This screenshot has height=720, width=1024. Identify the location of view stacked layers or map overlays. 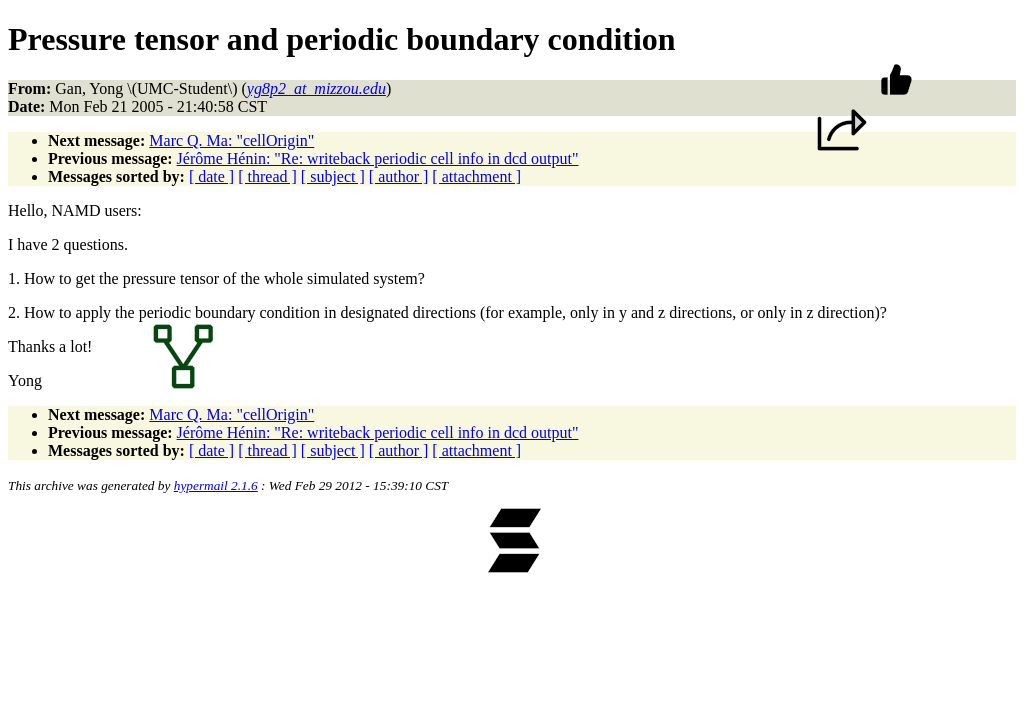
(514, 540).